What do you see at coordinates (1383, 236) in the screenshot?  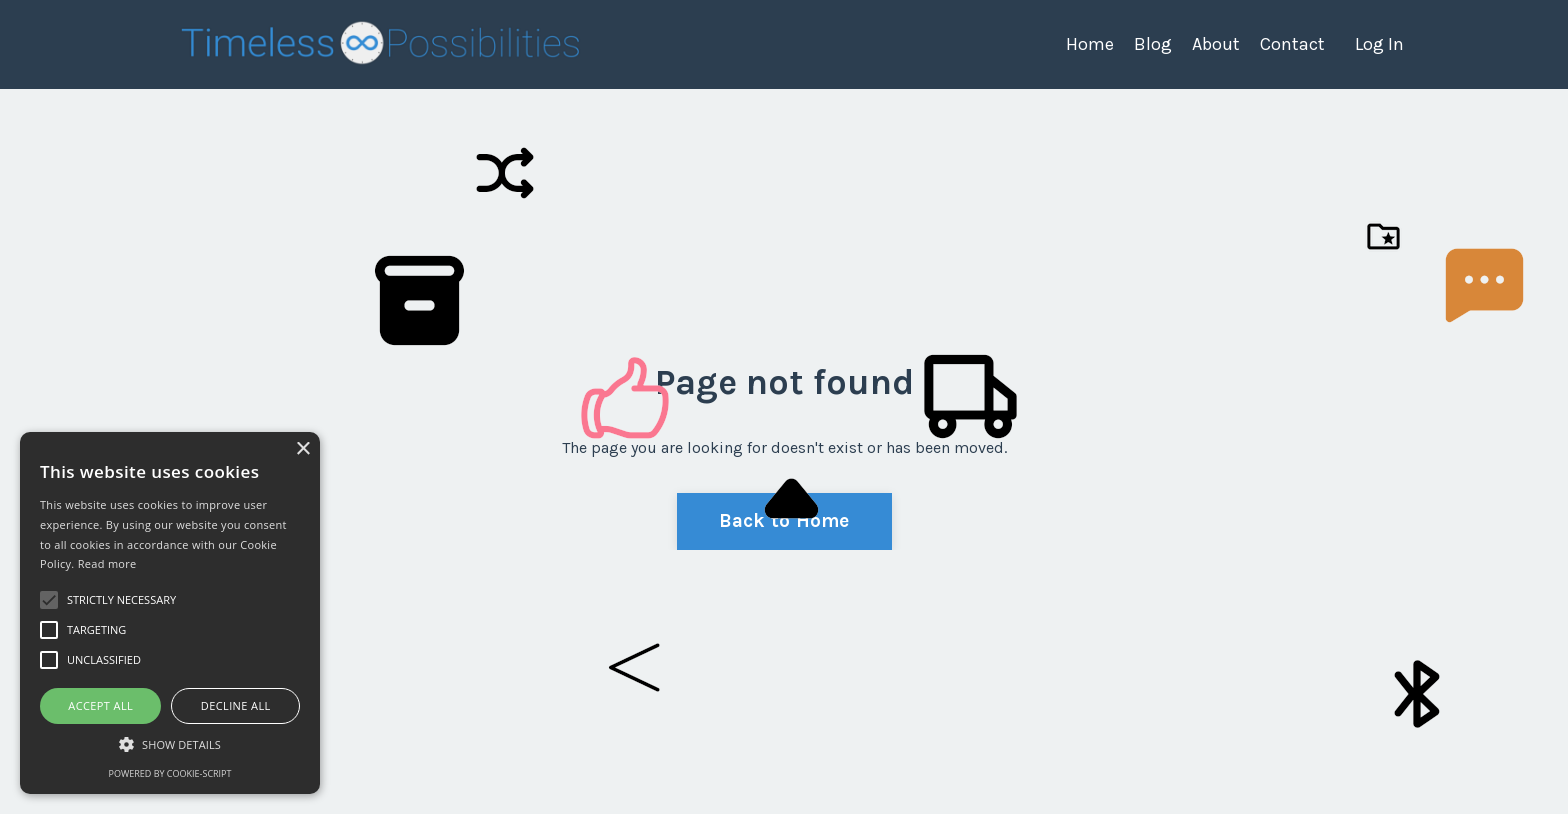 I see `access your starred or favorite files` at bounding box center [1383, 236].